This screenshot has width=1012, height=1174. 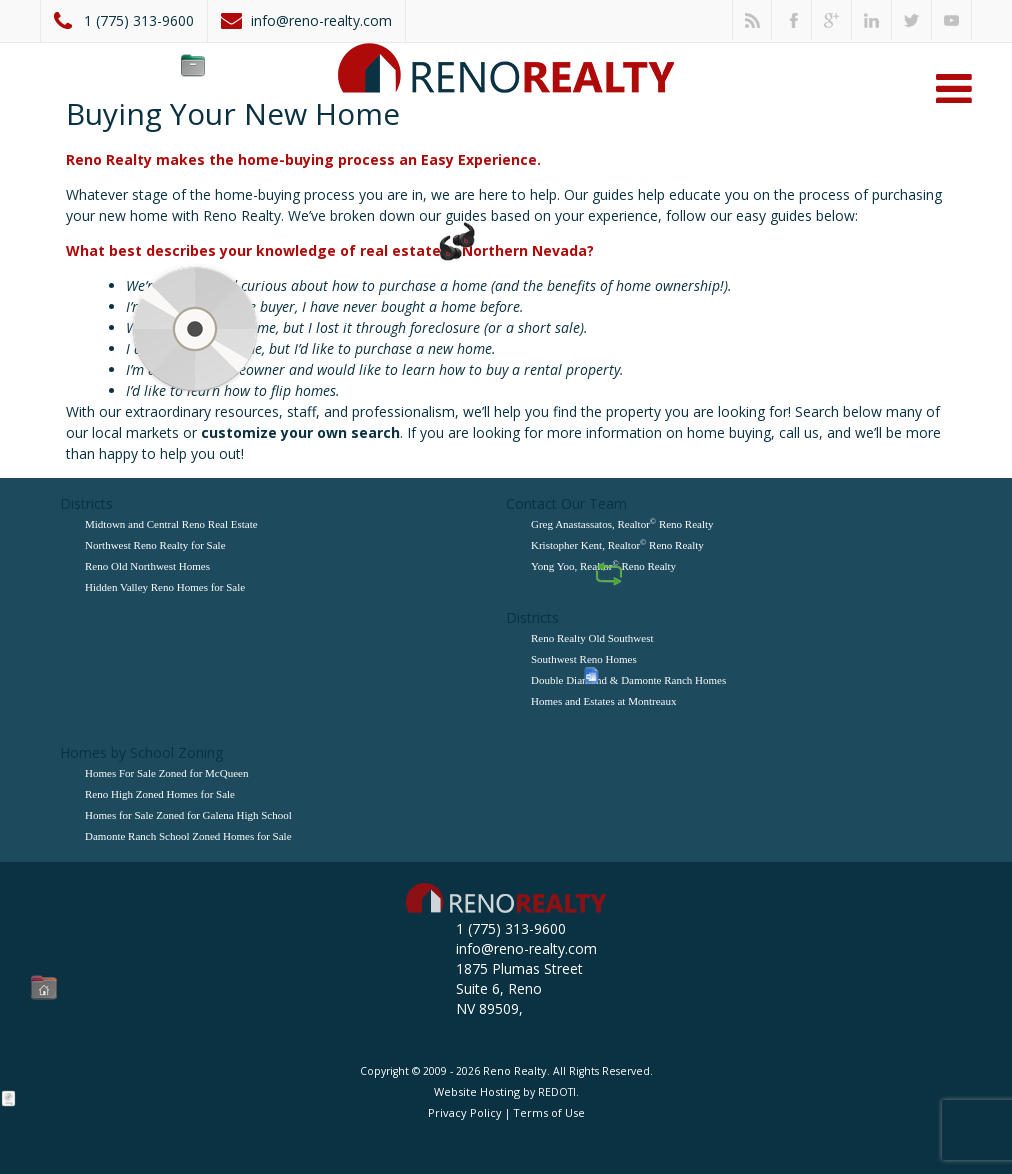 I want to click on open the file manager, so click(x=193, y=65).